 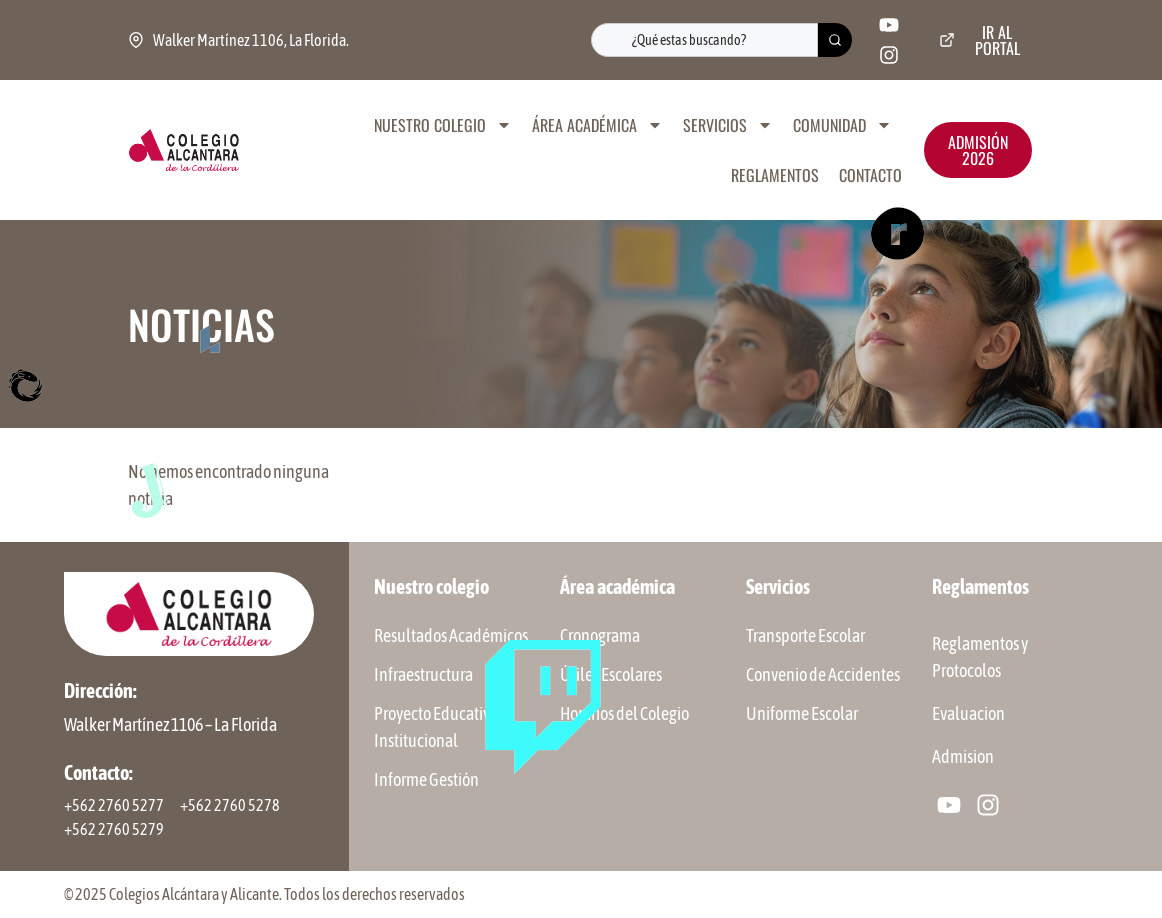 What do you see at coordinates (543, 707) in the screenshot?
I see `open the Twitch app` at bounding box center [543, 707].